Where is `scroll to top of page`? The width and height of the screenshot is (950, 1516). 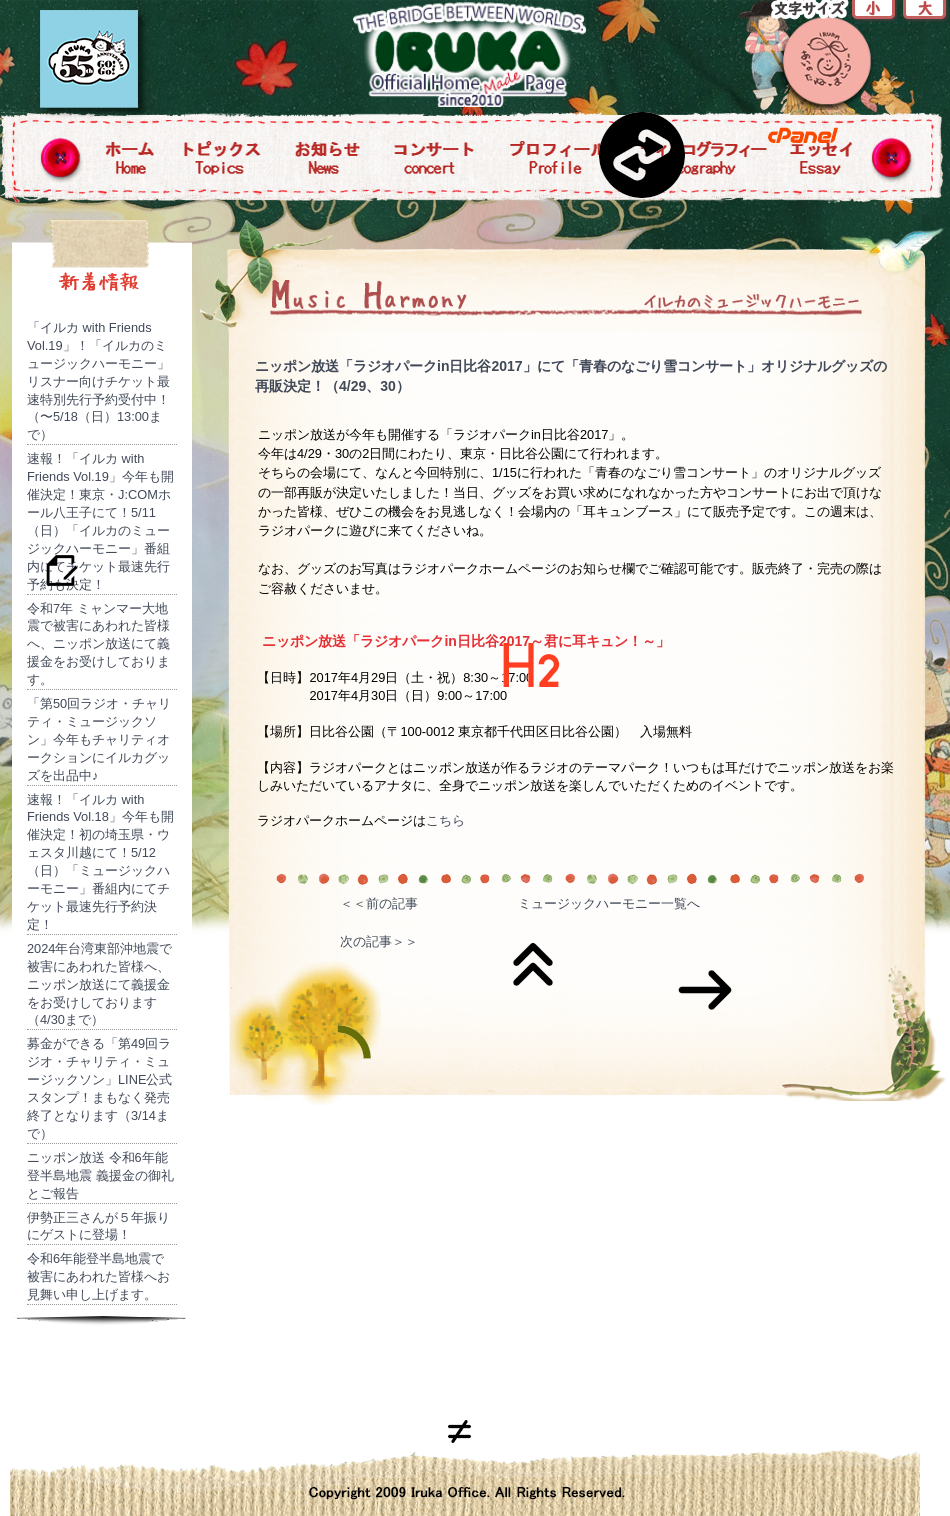
scroll to top of page is located at coordinates (533, 966).